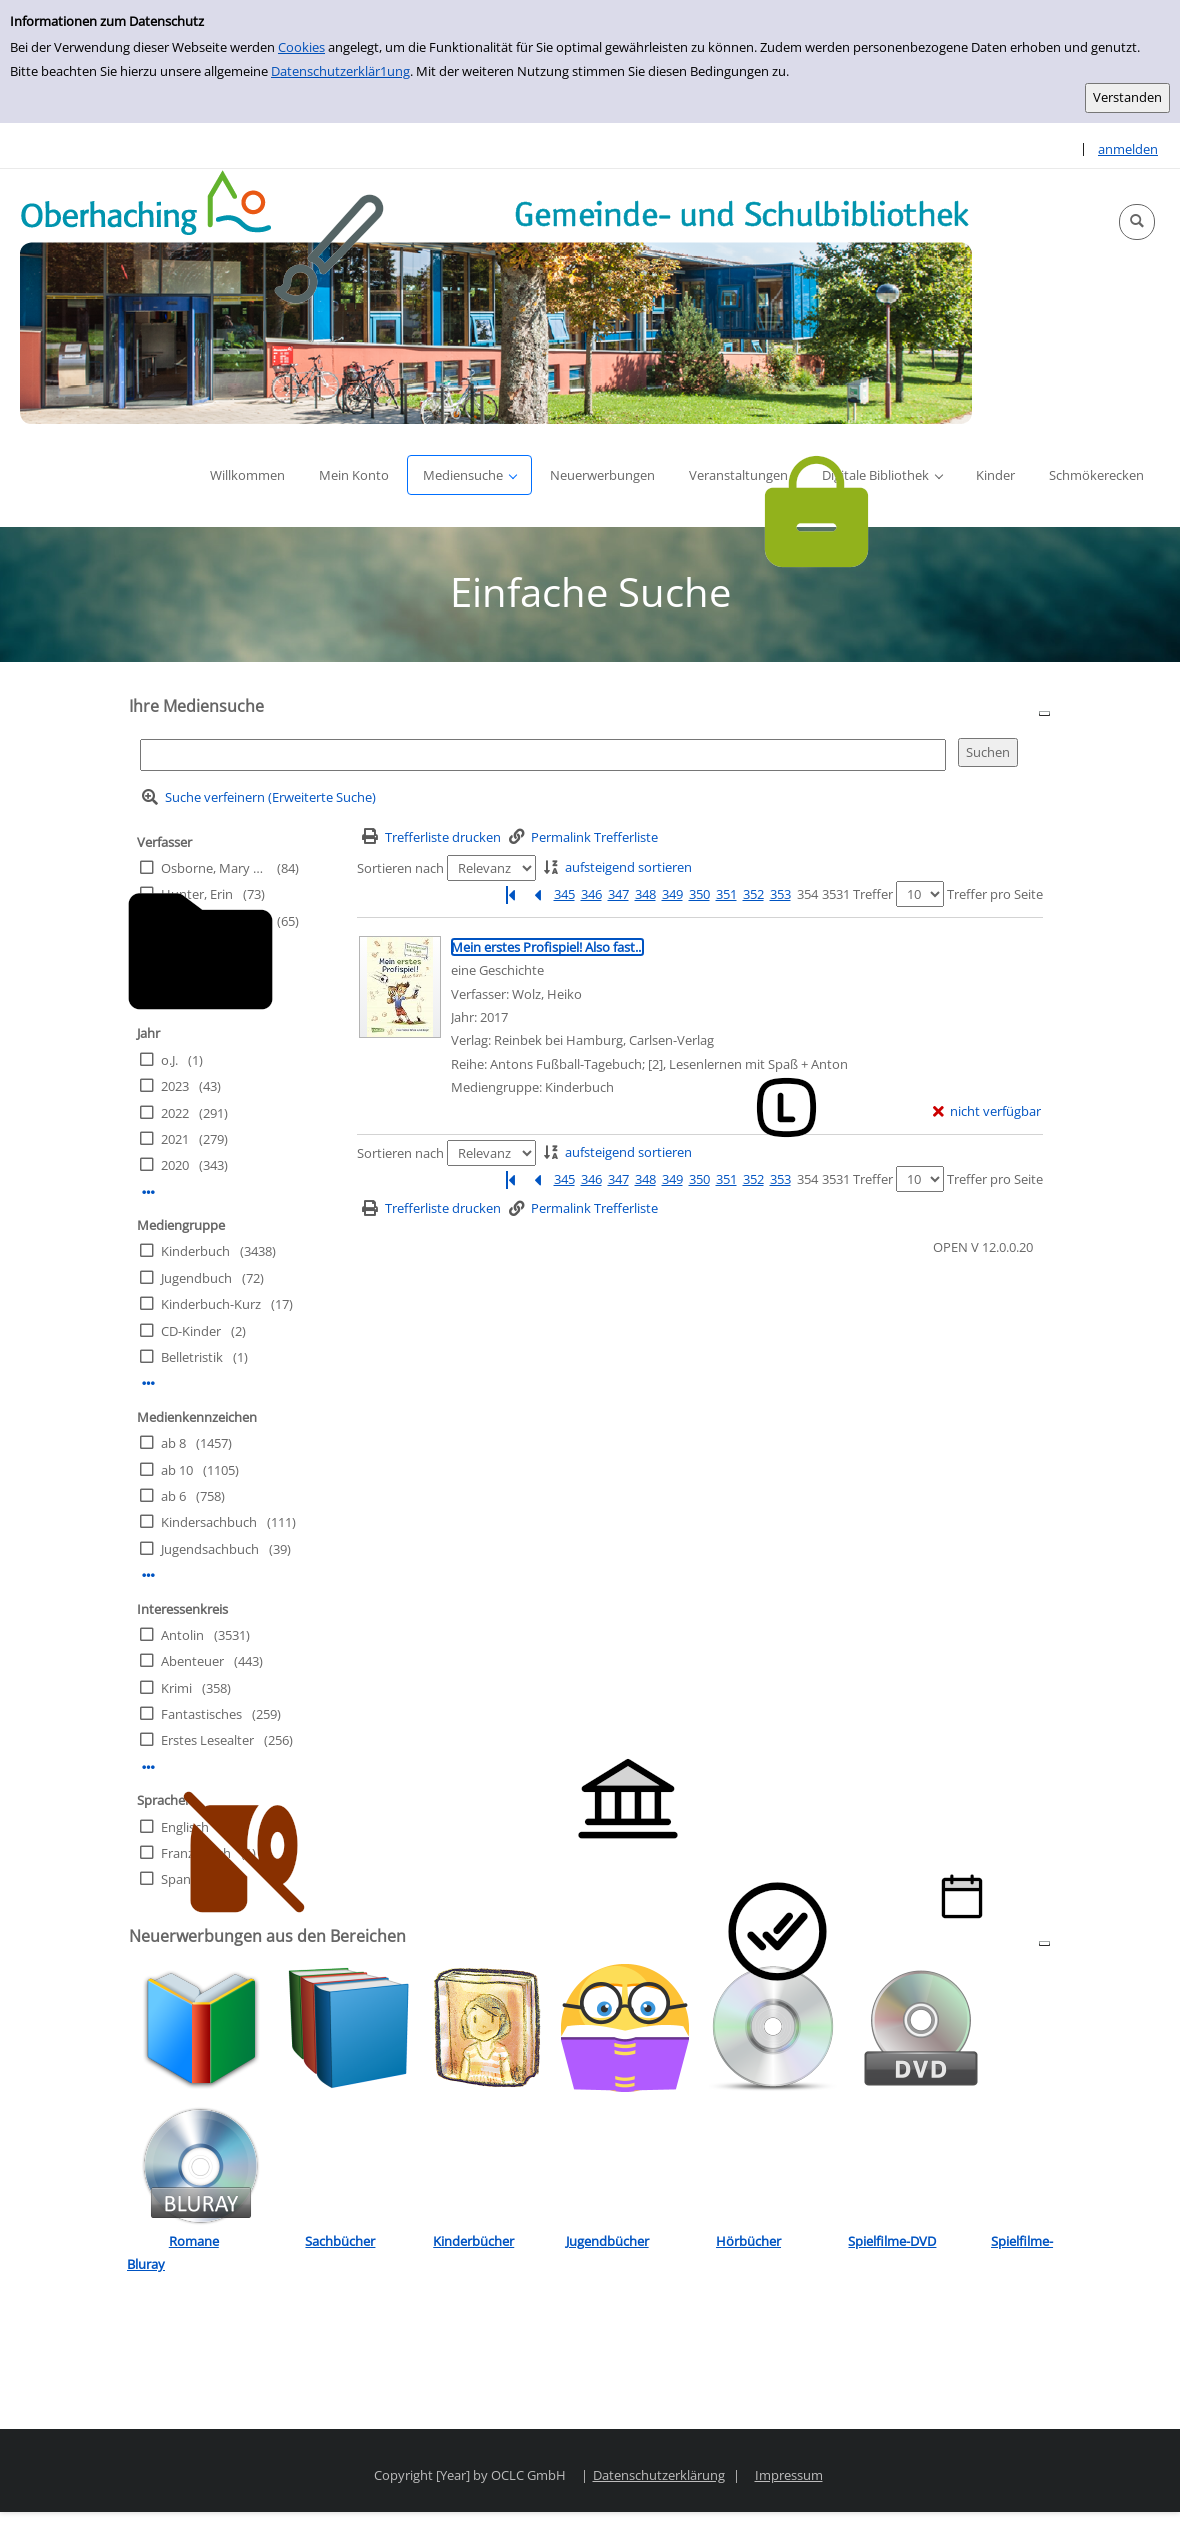  I want to click on indicates toilet paper is out of stock or unavailable, so click(244, 1852).